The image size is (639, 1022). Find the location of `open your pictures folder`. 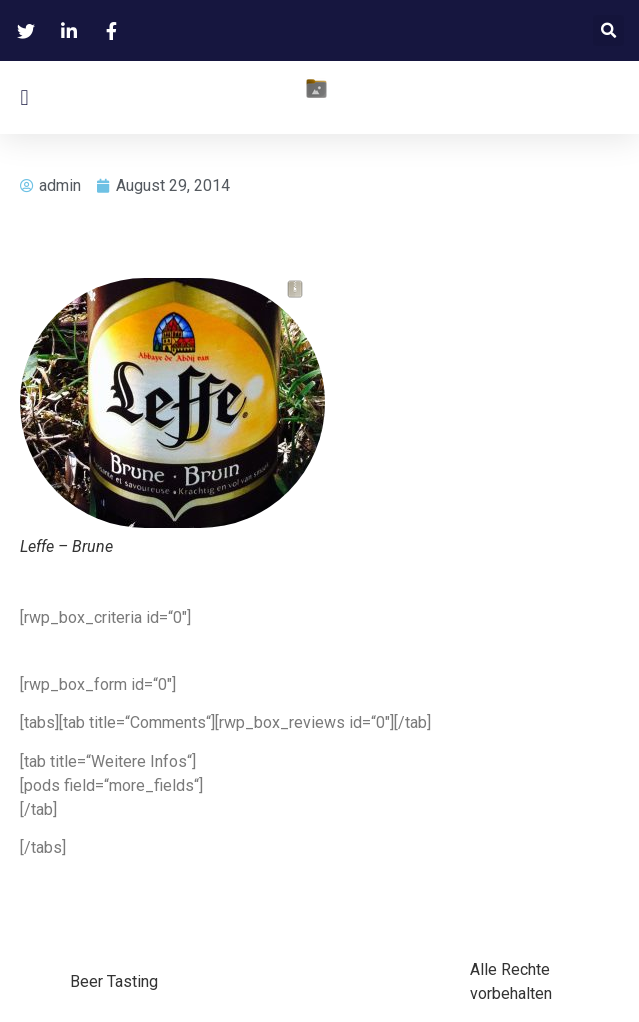

open your pictures folder is located at coordinates (316, 88).